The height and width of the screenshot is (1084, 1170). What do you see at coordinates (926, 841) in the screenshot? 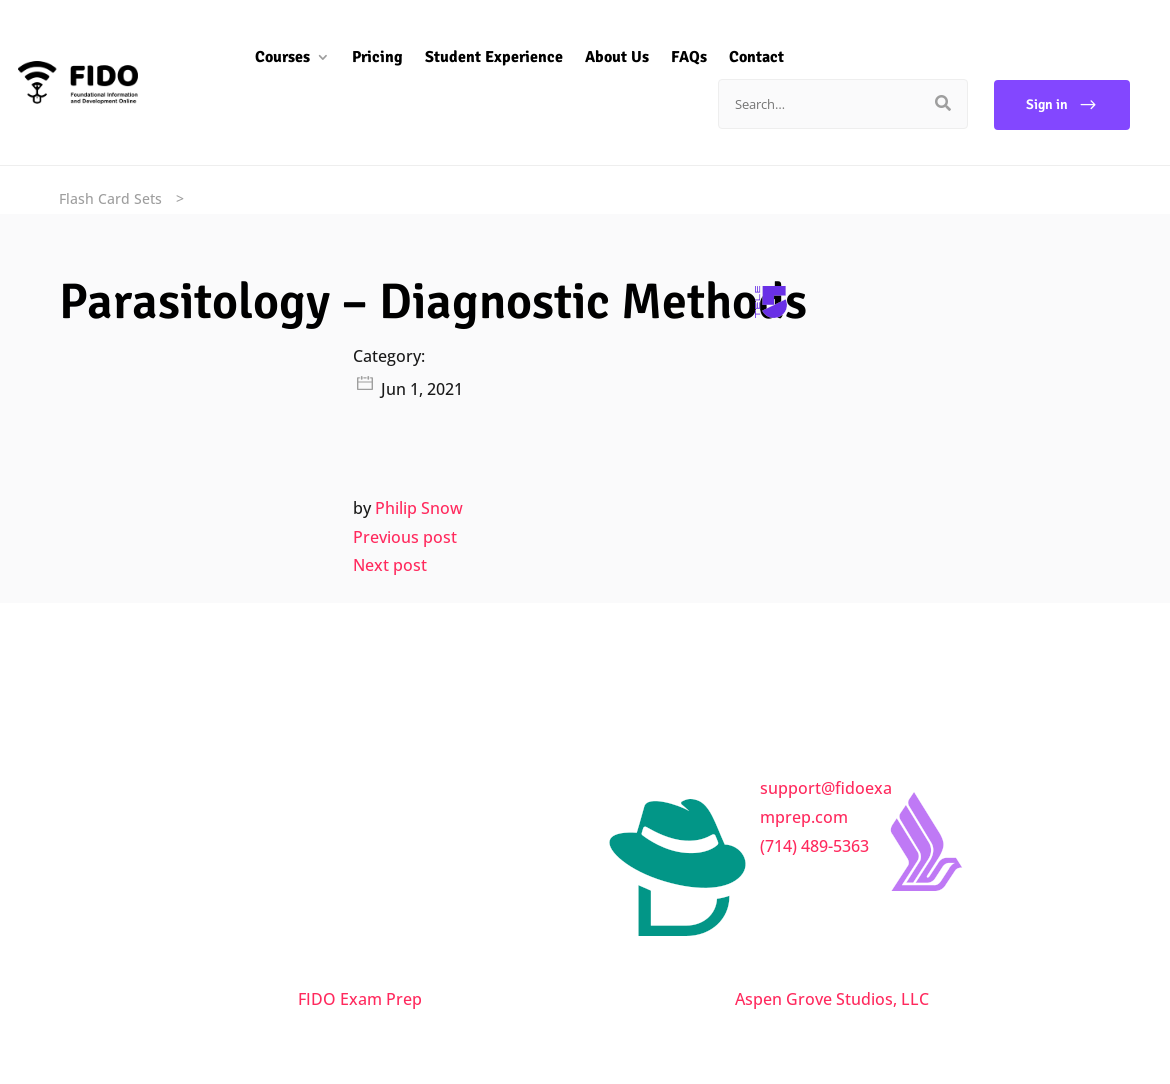
I see `Singapore Airlines app or website` at bounding box center [926, 841].